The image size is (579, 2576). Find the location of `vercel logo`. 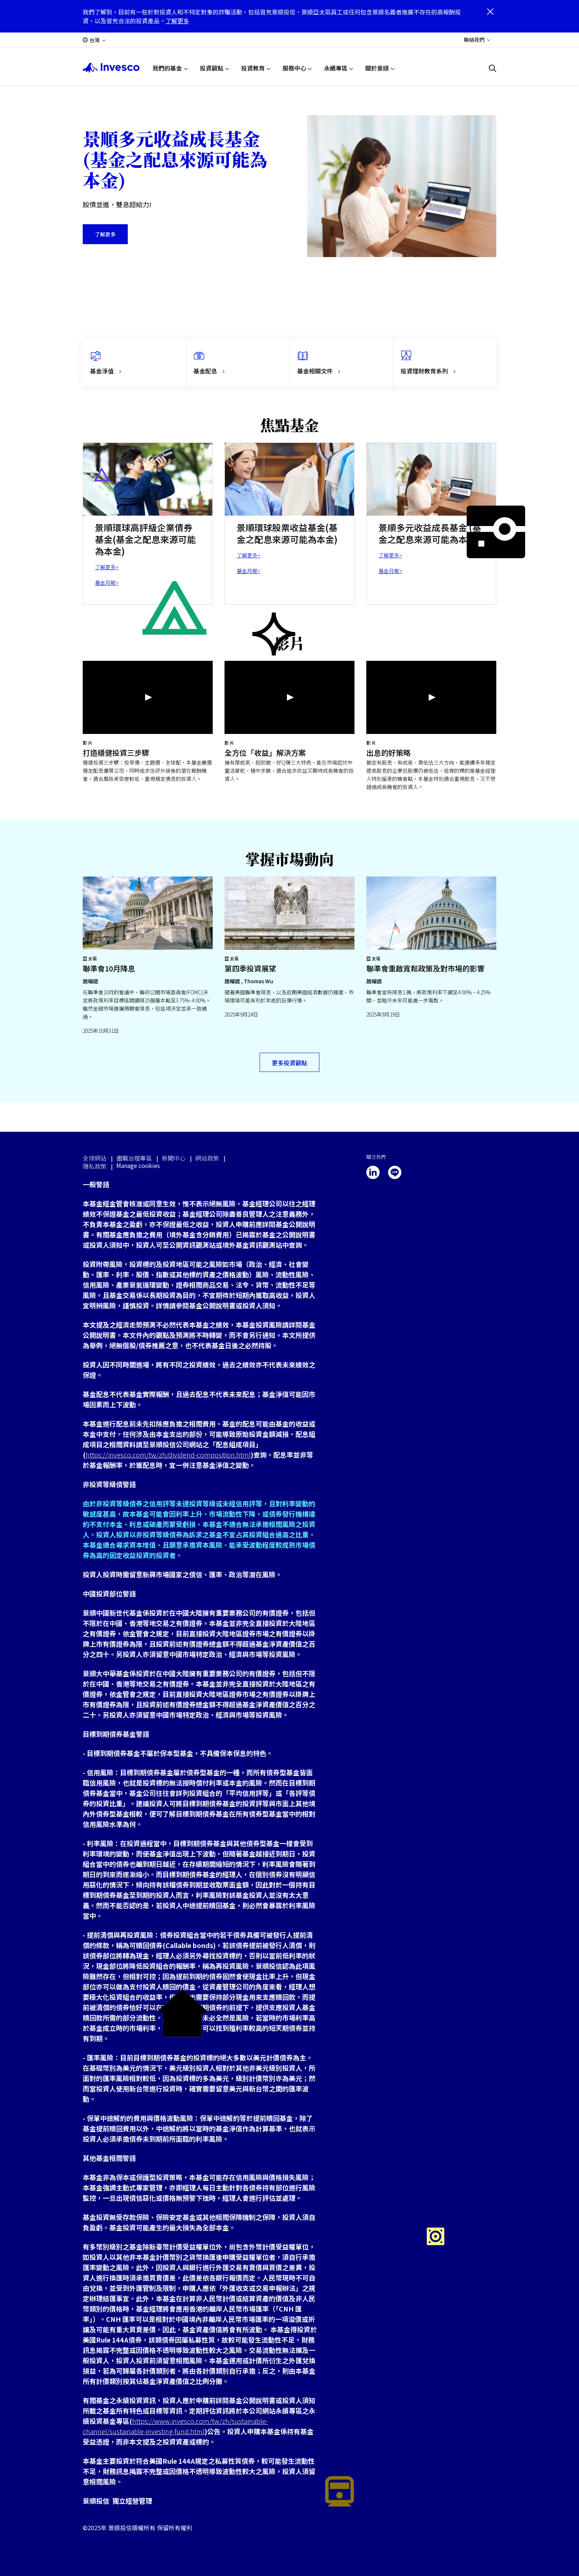

vercel logo is located at coordinates (102, 474).